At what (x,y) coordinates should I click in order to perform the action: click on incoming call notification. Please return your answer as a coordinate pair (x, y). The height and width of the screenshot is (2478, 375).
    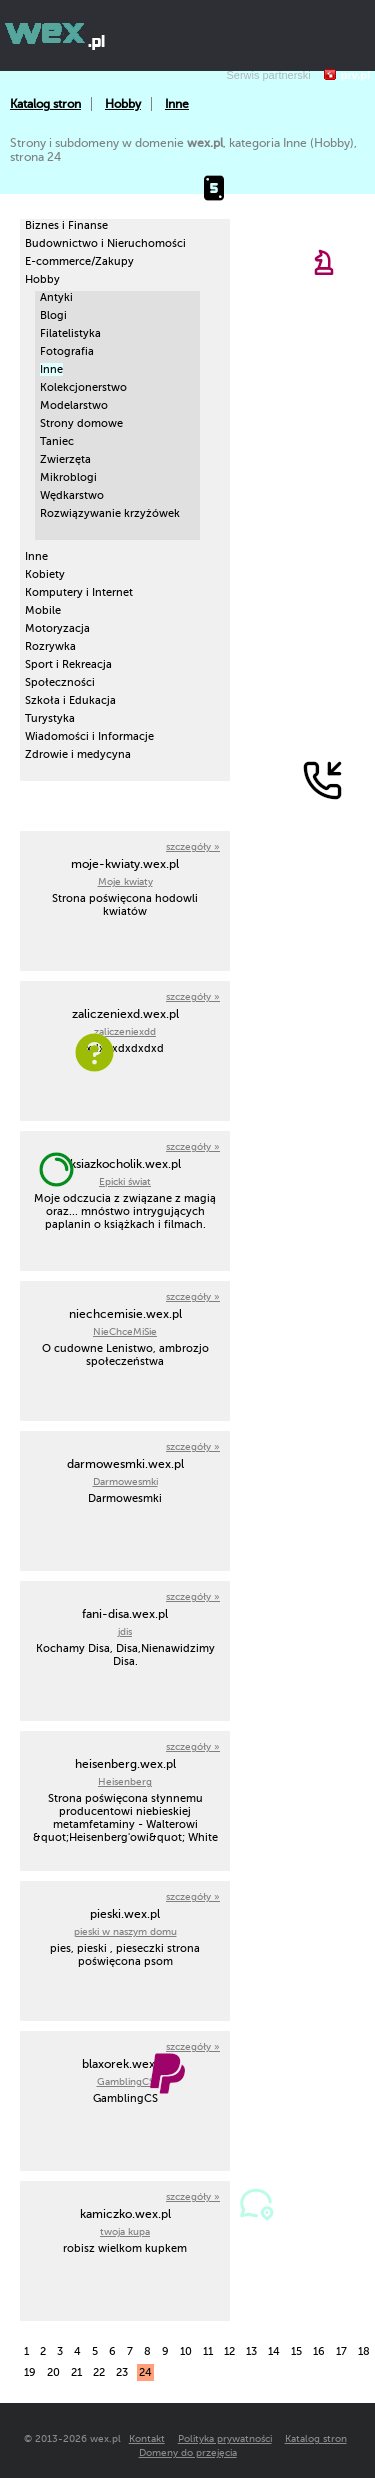
    Looking at the image, I should click on (322, 780).